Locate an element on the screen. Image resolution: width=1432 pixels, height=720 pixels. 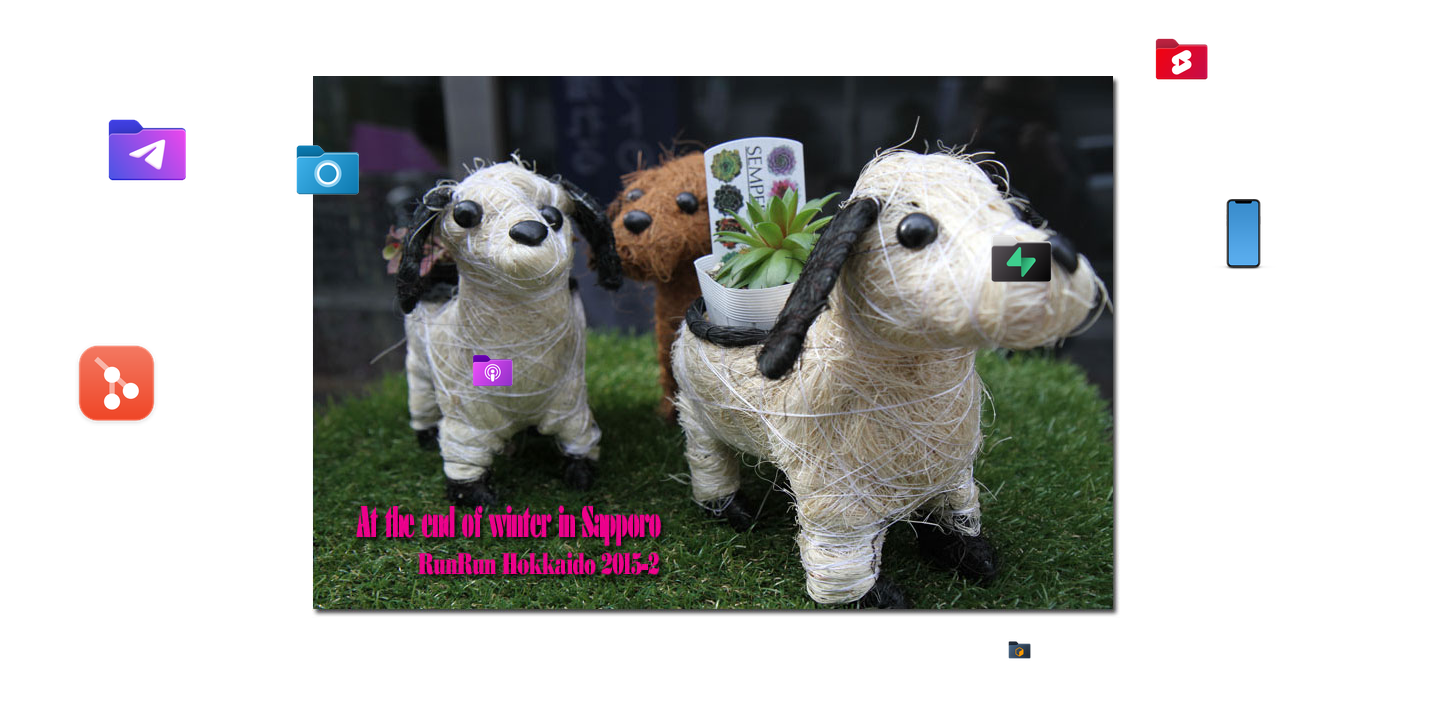
manage connected iPhone device is located at coordinates (1243, 234).